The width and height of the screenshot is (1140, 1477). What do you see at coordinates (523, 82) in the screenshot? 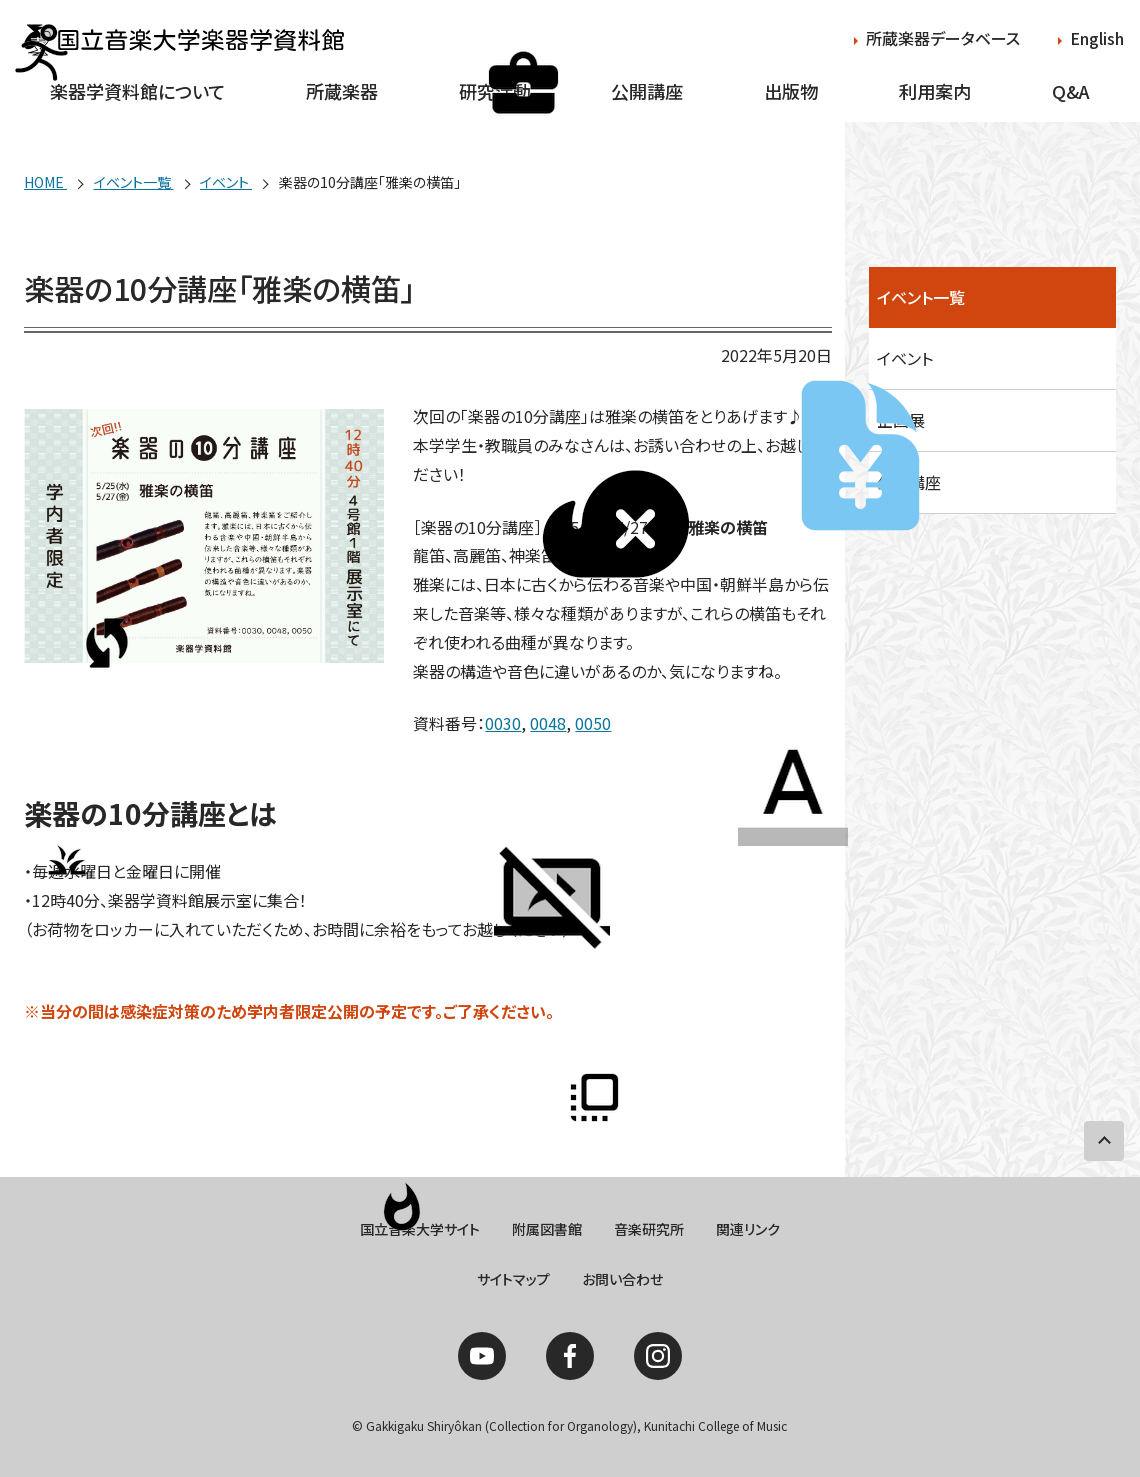
I see `access business or work-related features` at bounding box center [523, 82].